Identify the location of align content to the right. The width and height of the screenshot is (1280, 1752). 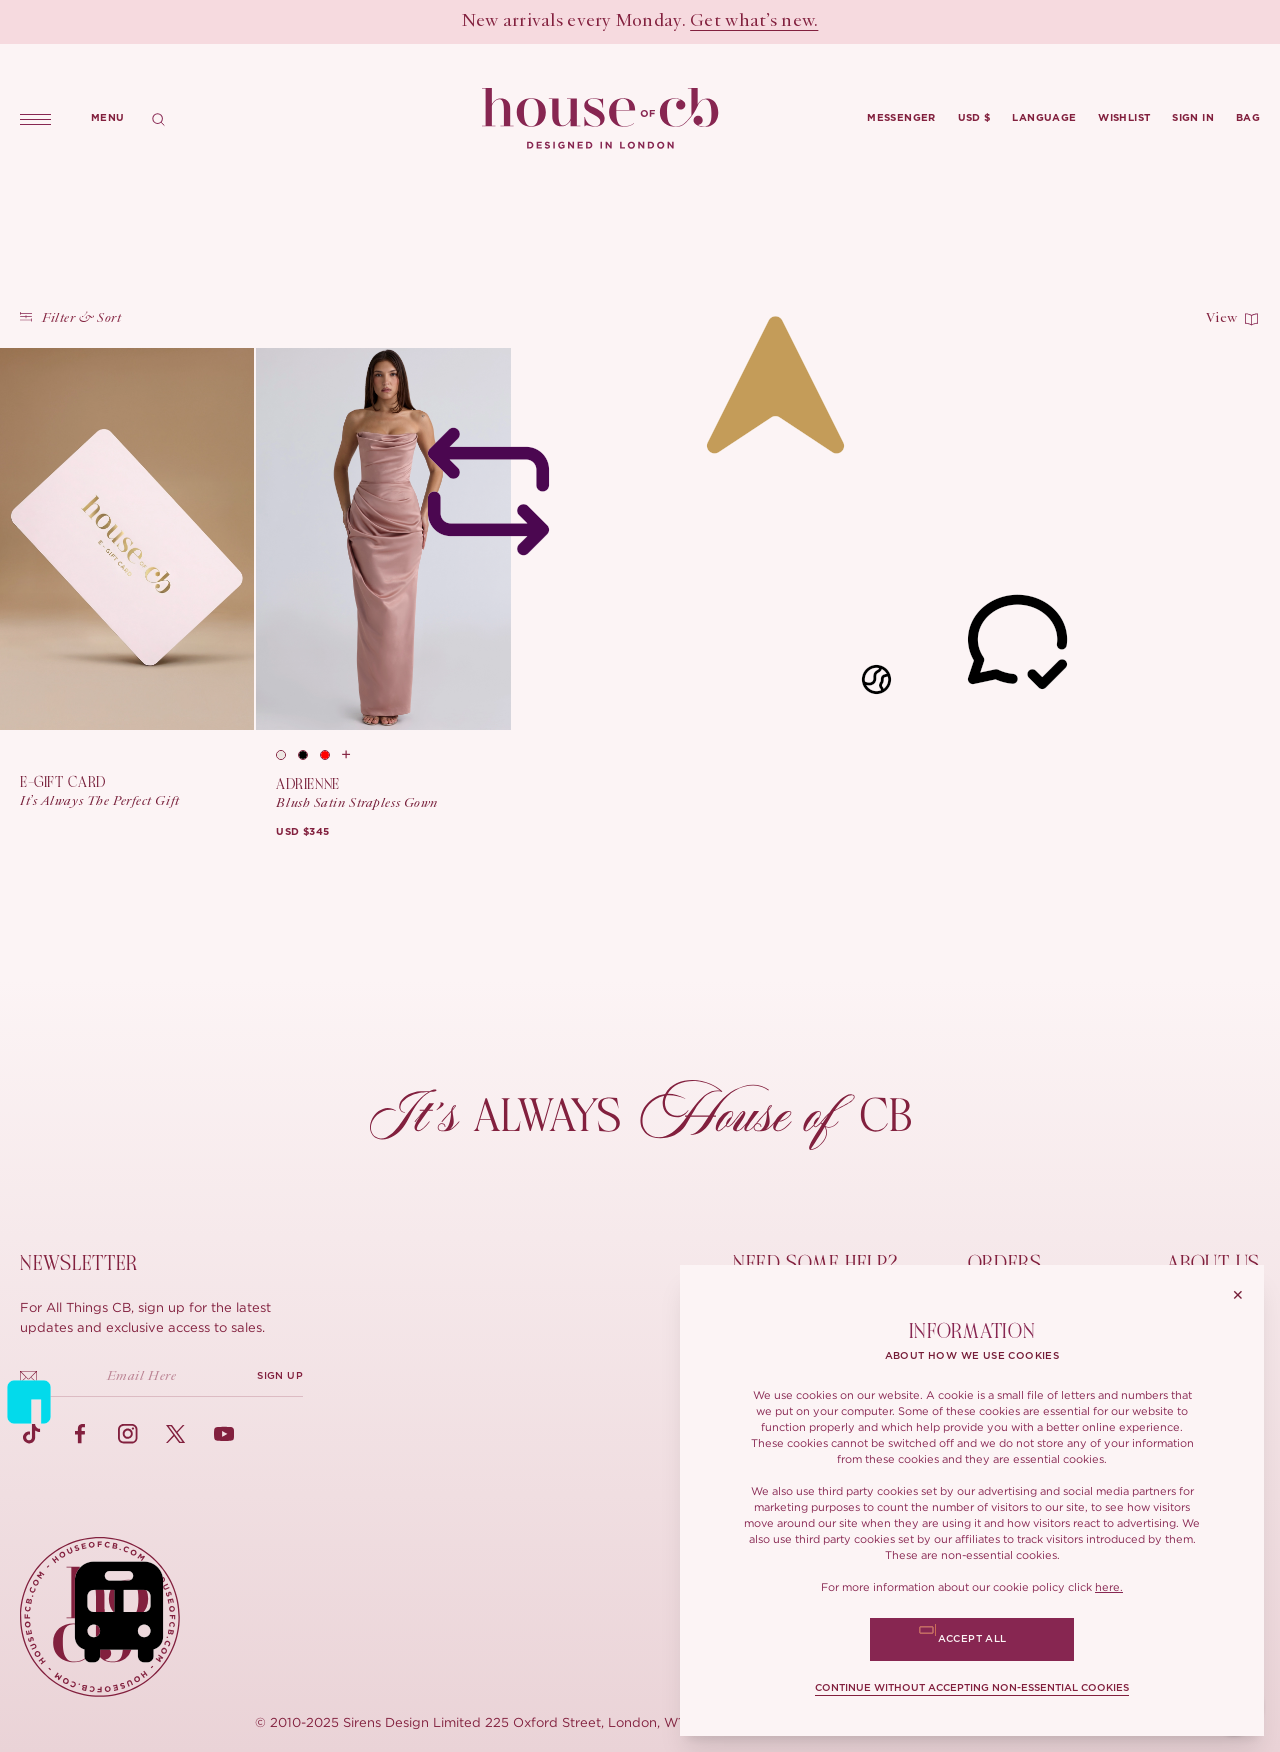
(928, 1630).